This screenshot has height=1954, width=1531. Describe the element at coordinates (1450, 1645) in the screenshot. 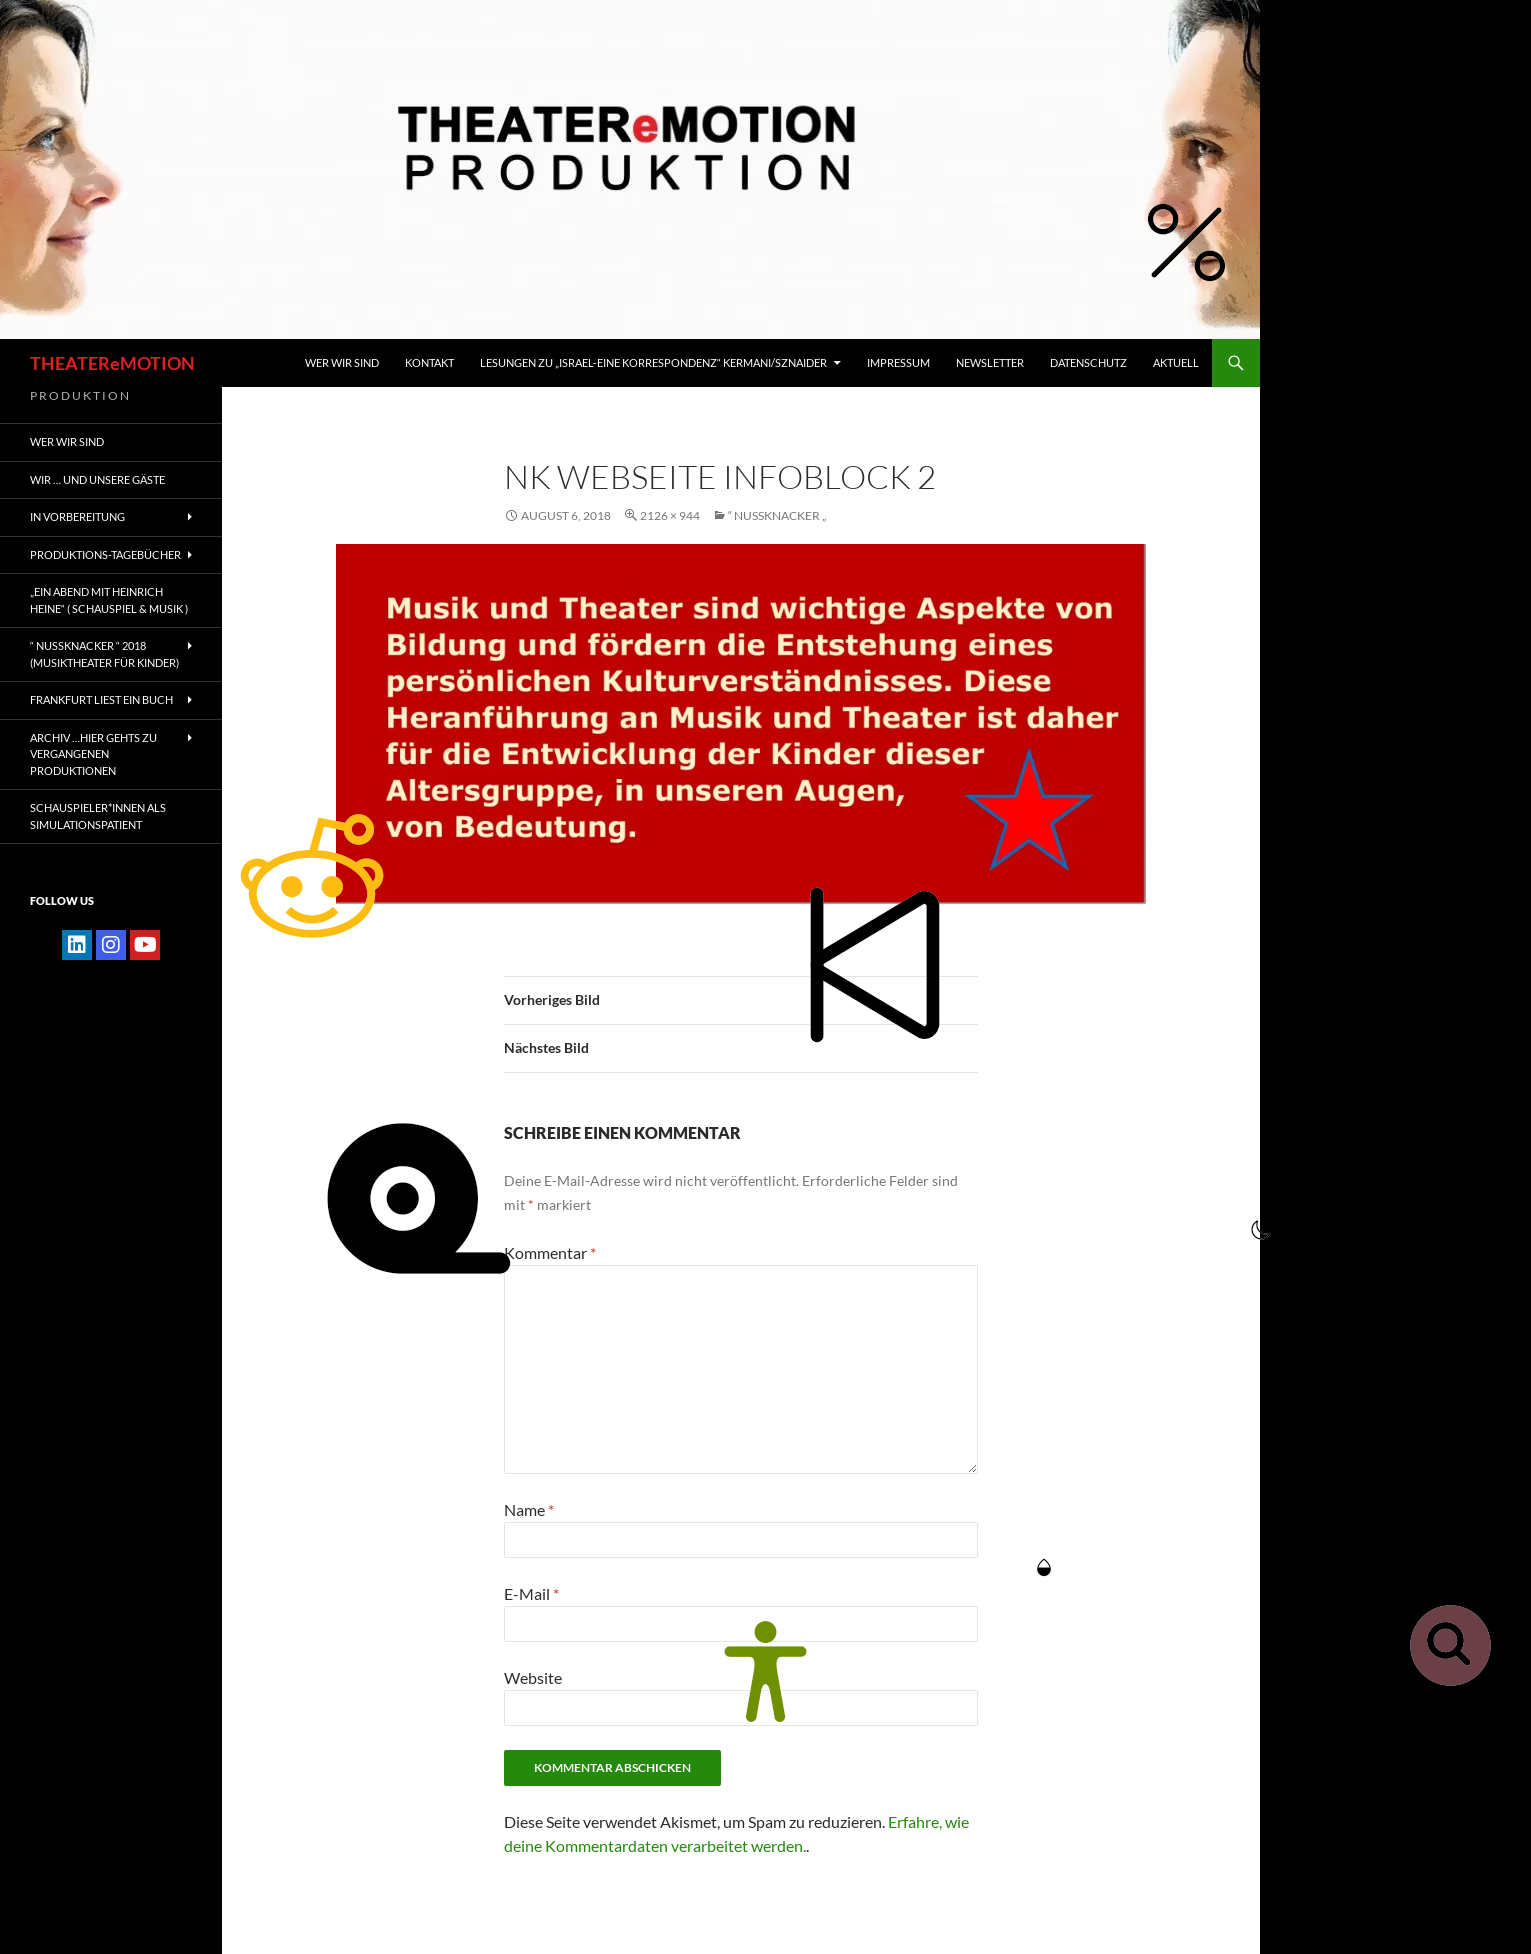

I see `tap to search` at that location.